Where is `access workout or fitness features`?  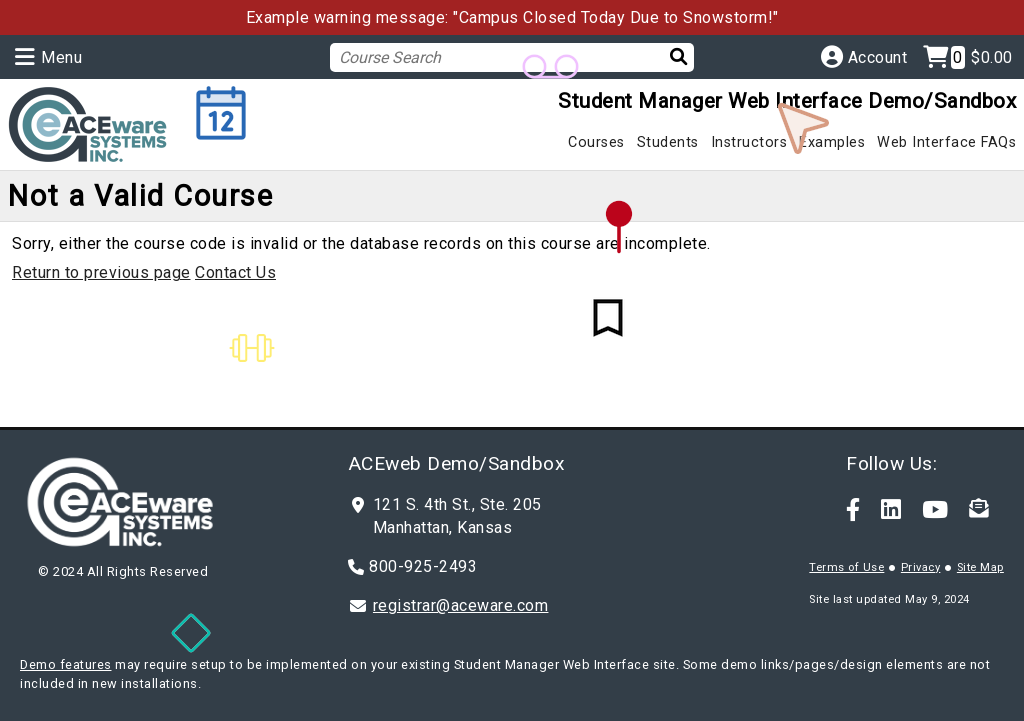 access workout or fitness features is located at coordinates (252, 348).